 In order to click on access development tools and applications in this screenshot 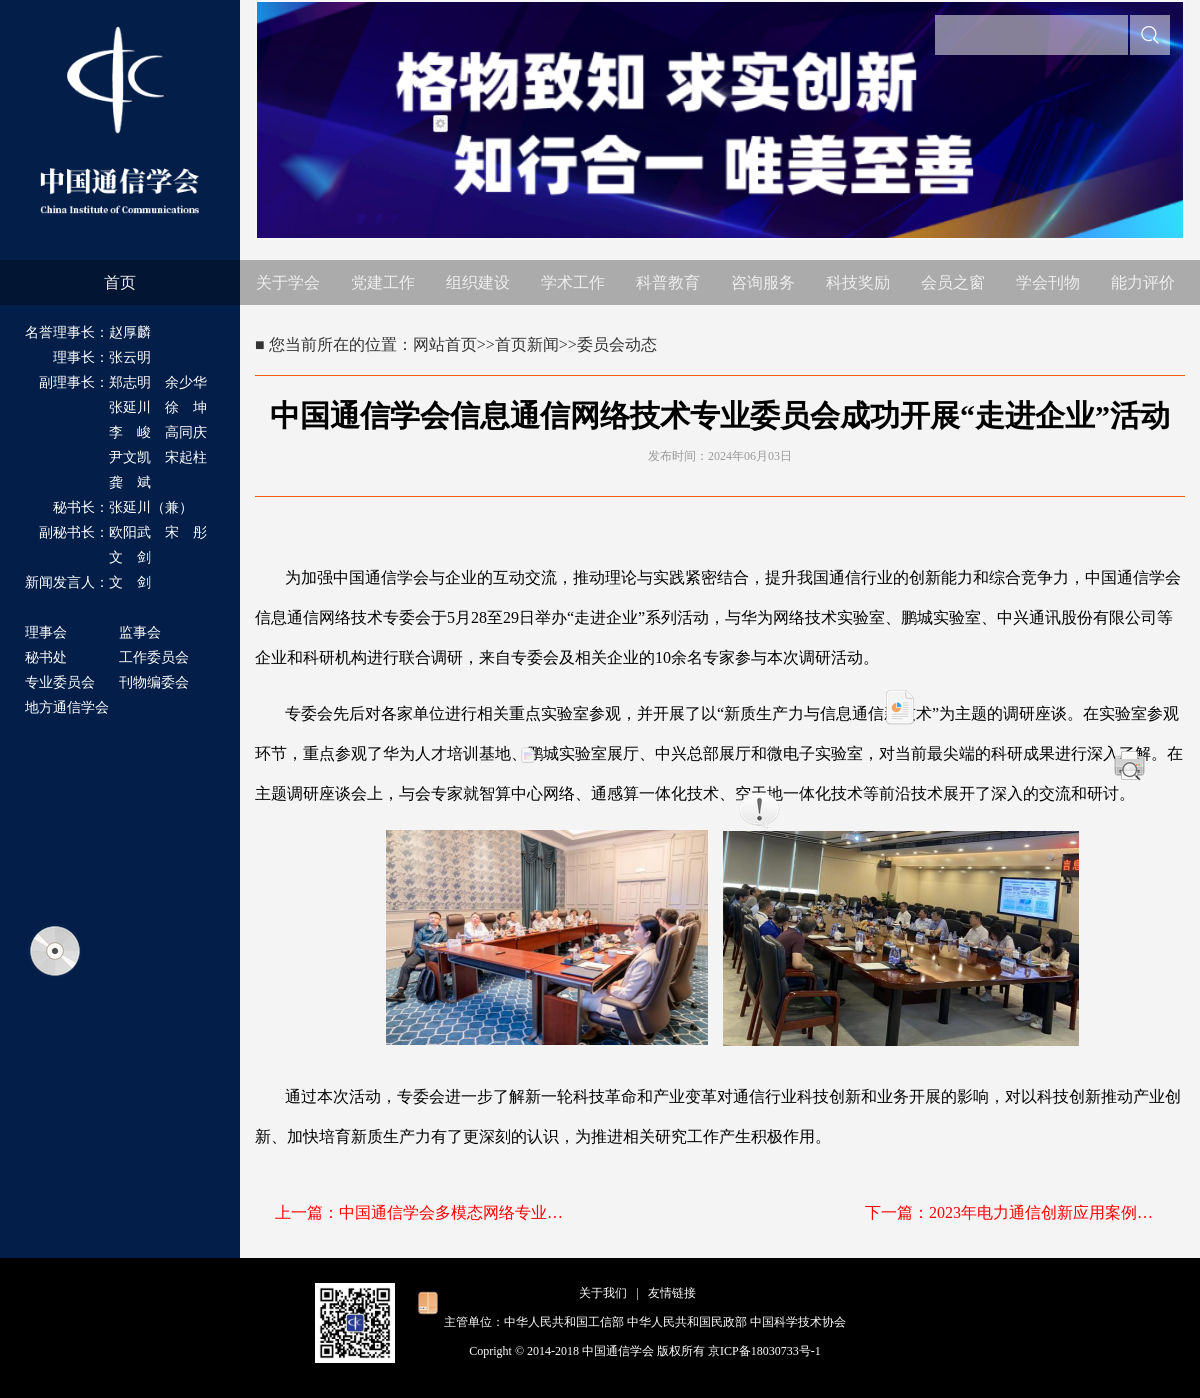, I will do `click(528, 755)`.